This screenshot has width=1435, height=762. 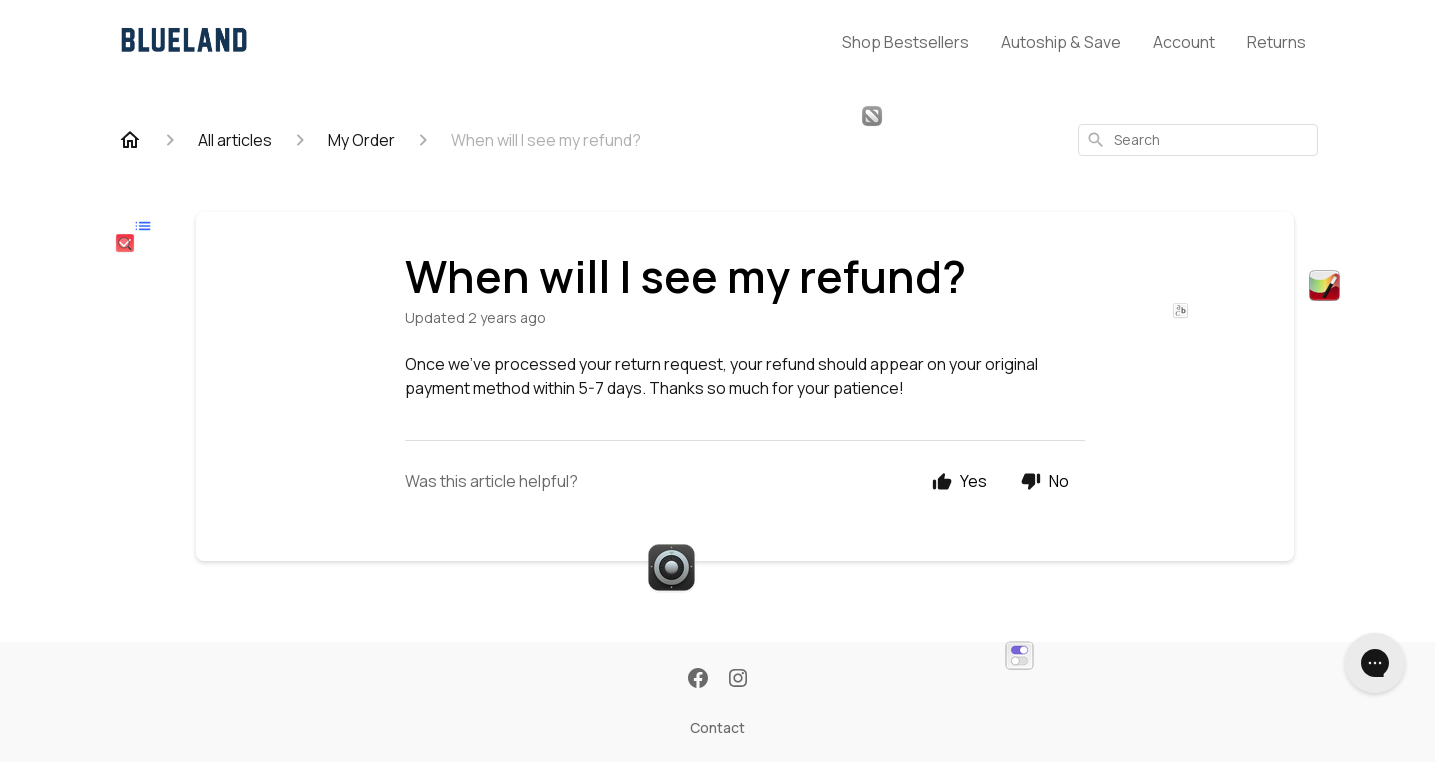 What do you see at coordinates (125, 243) in the screenshot?
I see `open dconf editor to browse and modify system configuration settings` at bounding box center [125, 243].